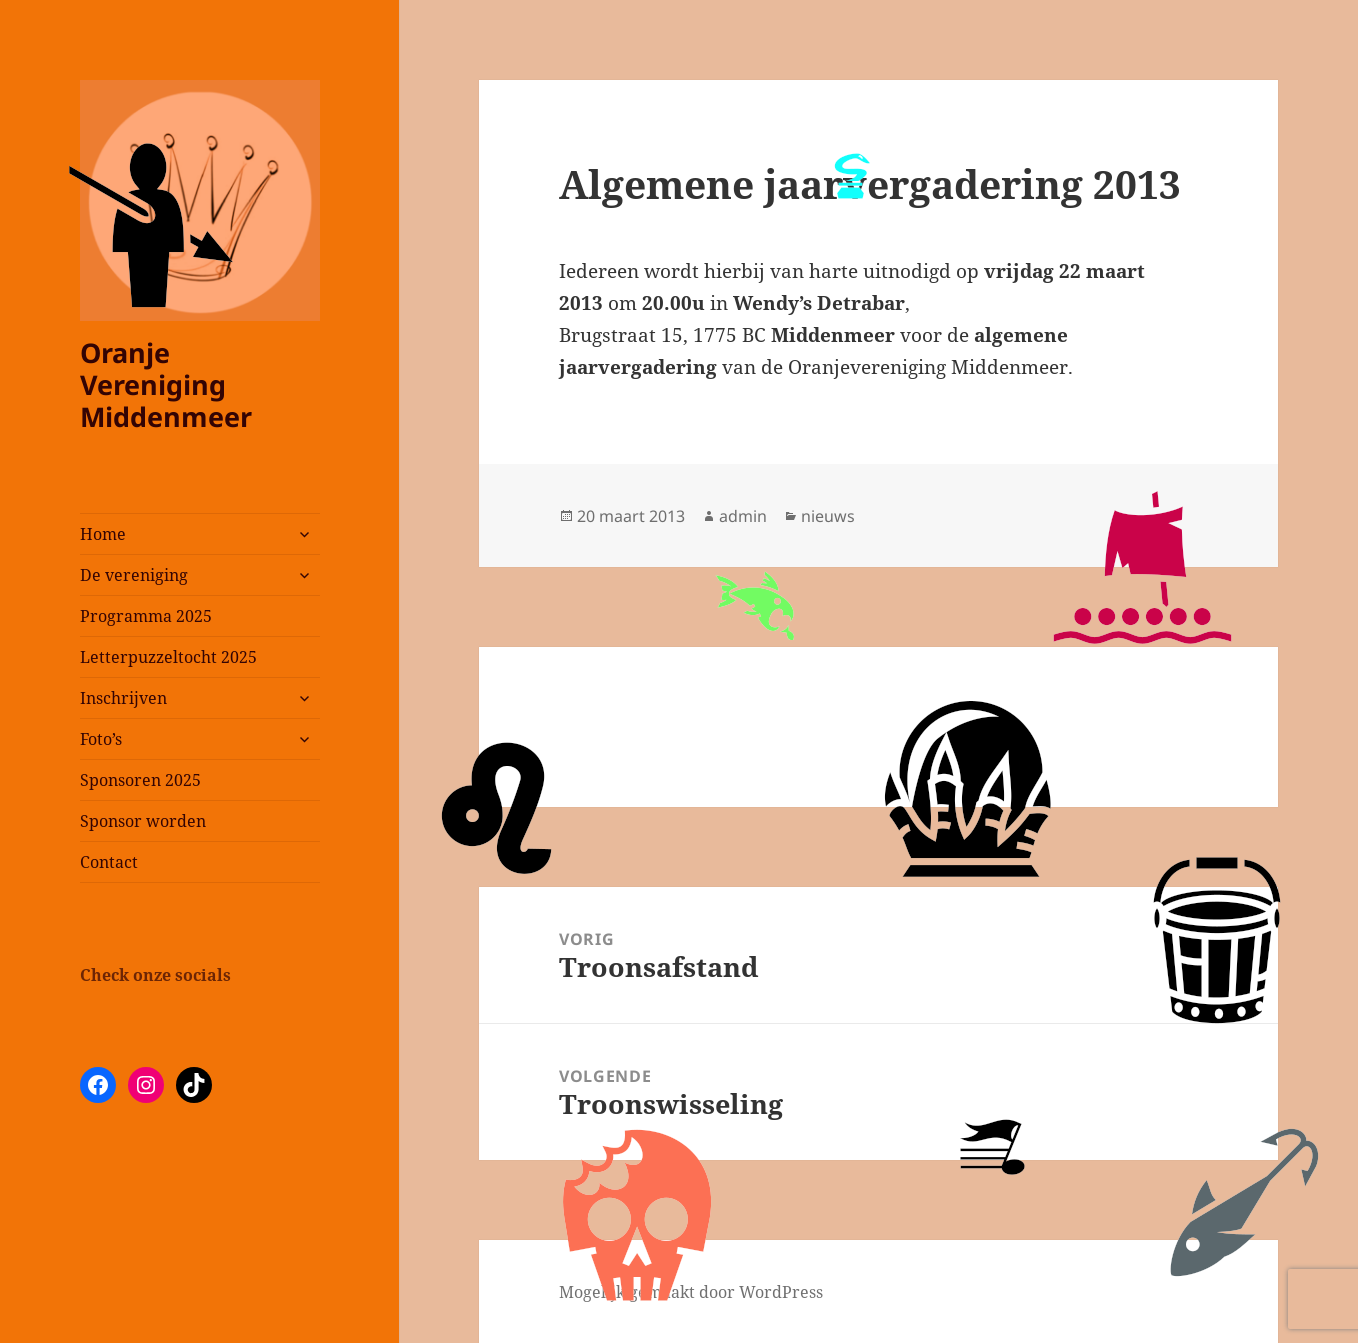 This screenshot has width=1358, height=1343. What do you see at coordinates (755, 602) in the screenshot?
I see `indicates predator-prey relationship in a game` at bounding box center [755, 602].